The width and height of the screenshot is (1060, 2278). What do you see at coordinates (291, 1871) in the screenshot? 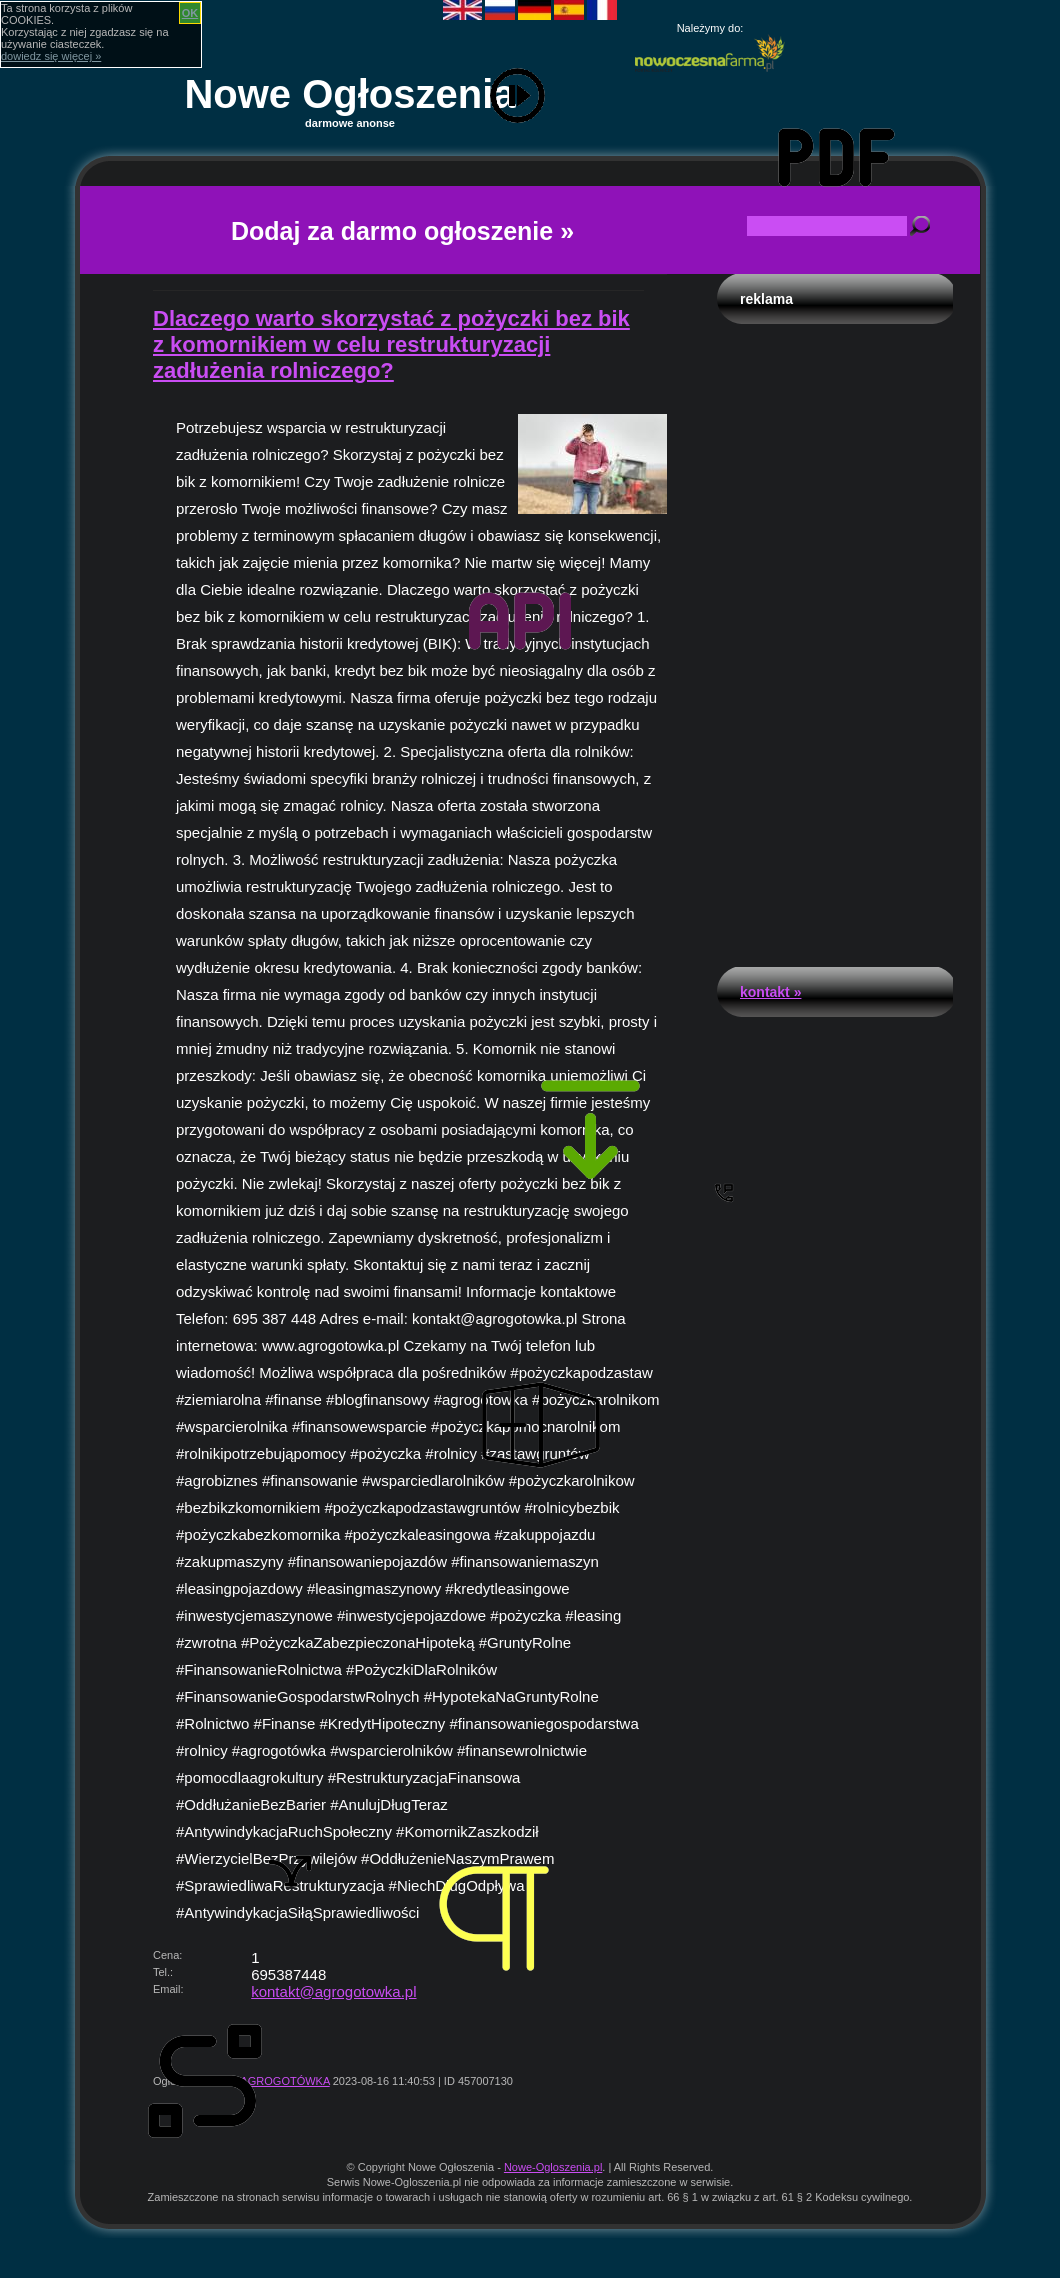
I see `redirect or reroute content` at bounding box center [291, 1871].